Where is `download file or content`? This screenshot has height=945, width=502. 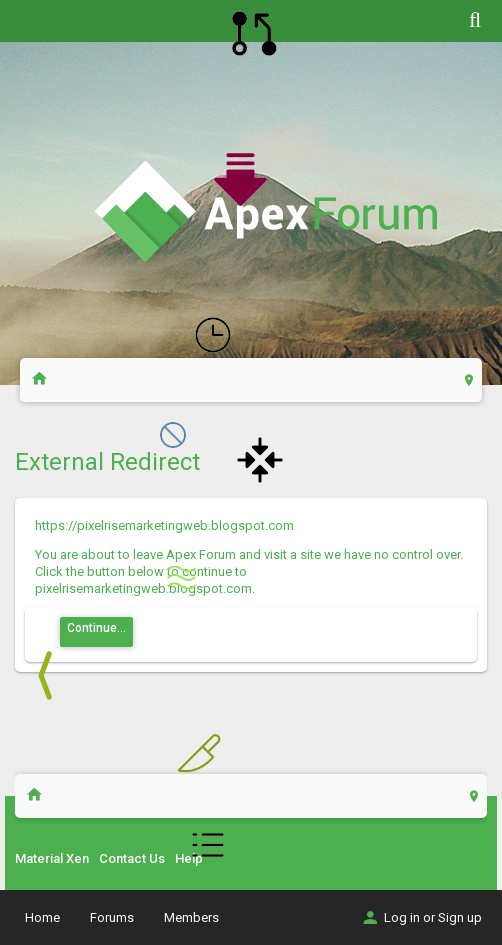 download file or content is located at coordinates (240, 177).